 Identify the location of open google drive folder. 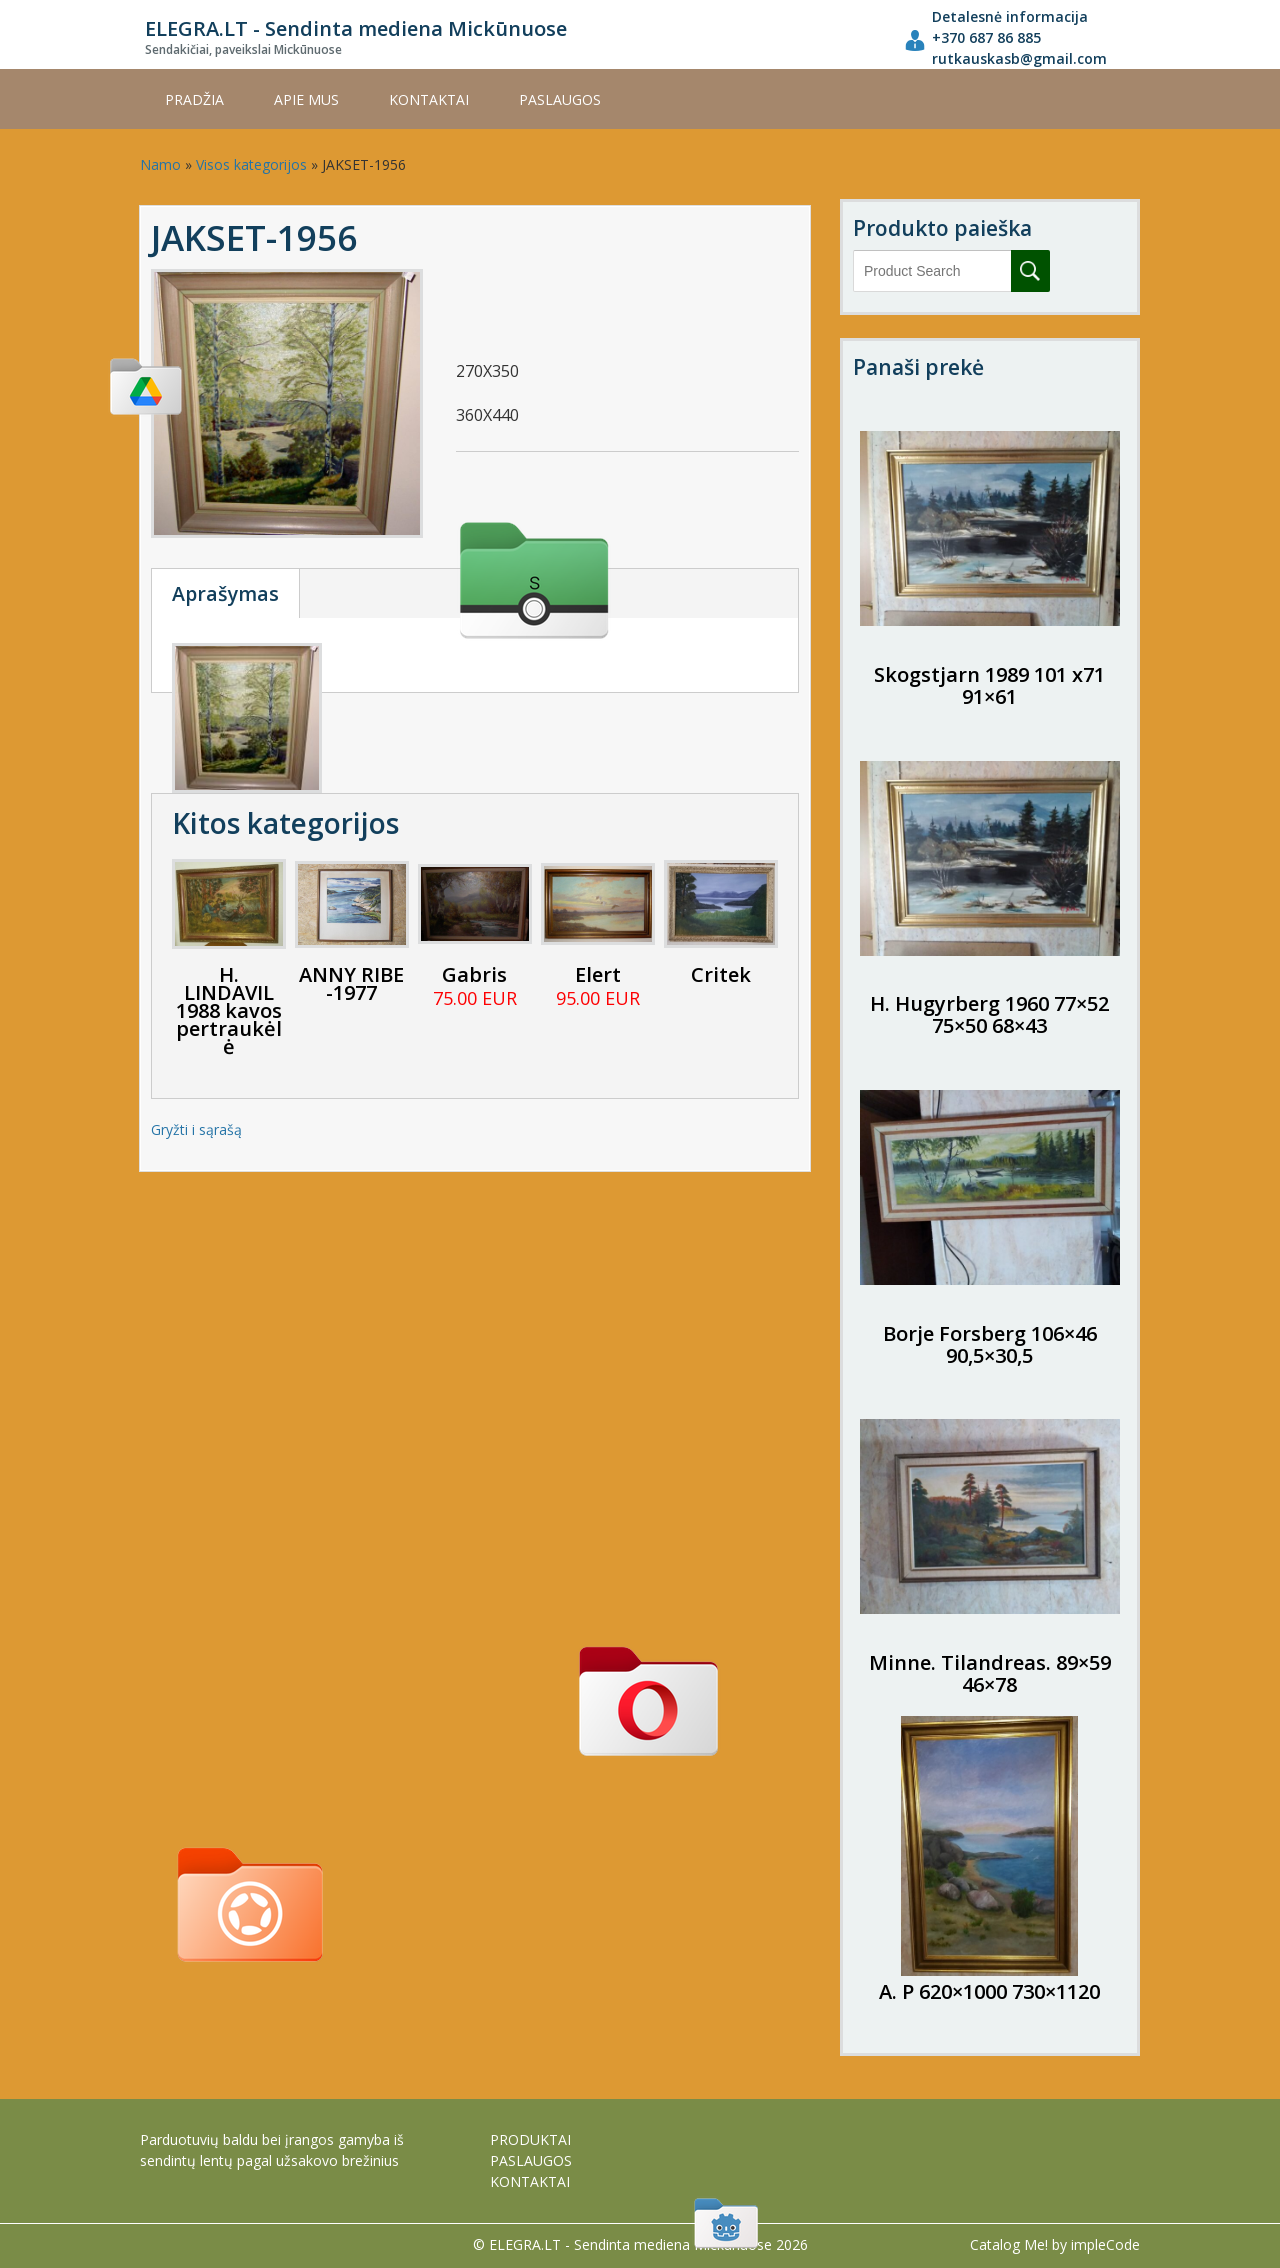
(145, 388).